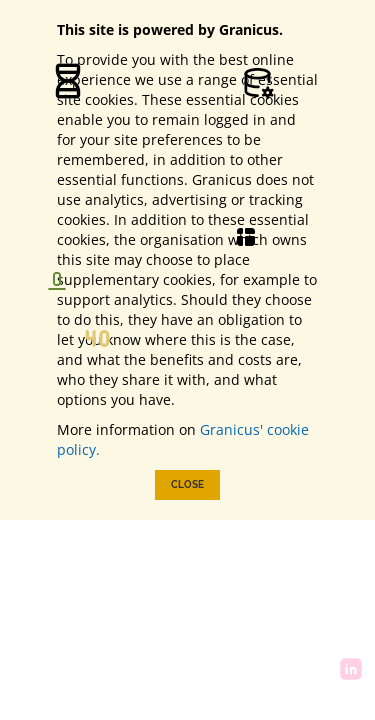 Image resolution: width=375 pixels, height=720 pixels. I want to click on view data in table format, so click(246, 237).